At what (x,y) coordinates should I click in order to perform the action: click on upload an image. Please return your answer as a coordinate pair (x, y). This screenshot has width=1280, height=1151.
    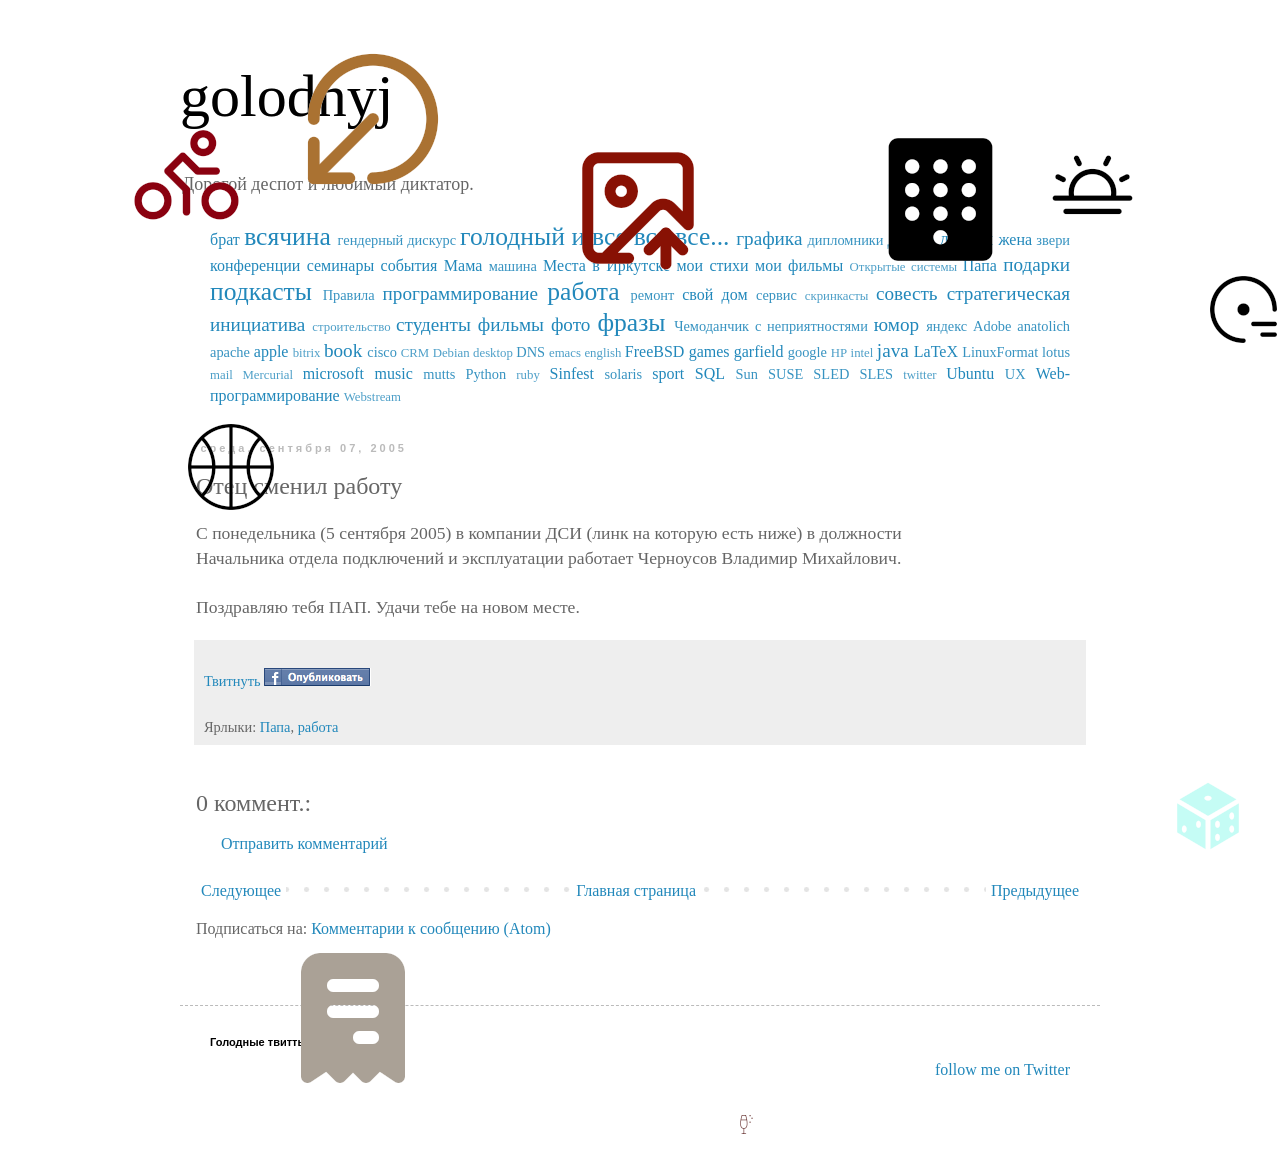
    Looking at the image, I should click on (638, 208).